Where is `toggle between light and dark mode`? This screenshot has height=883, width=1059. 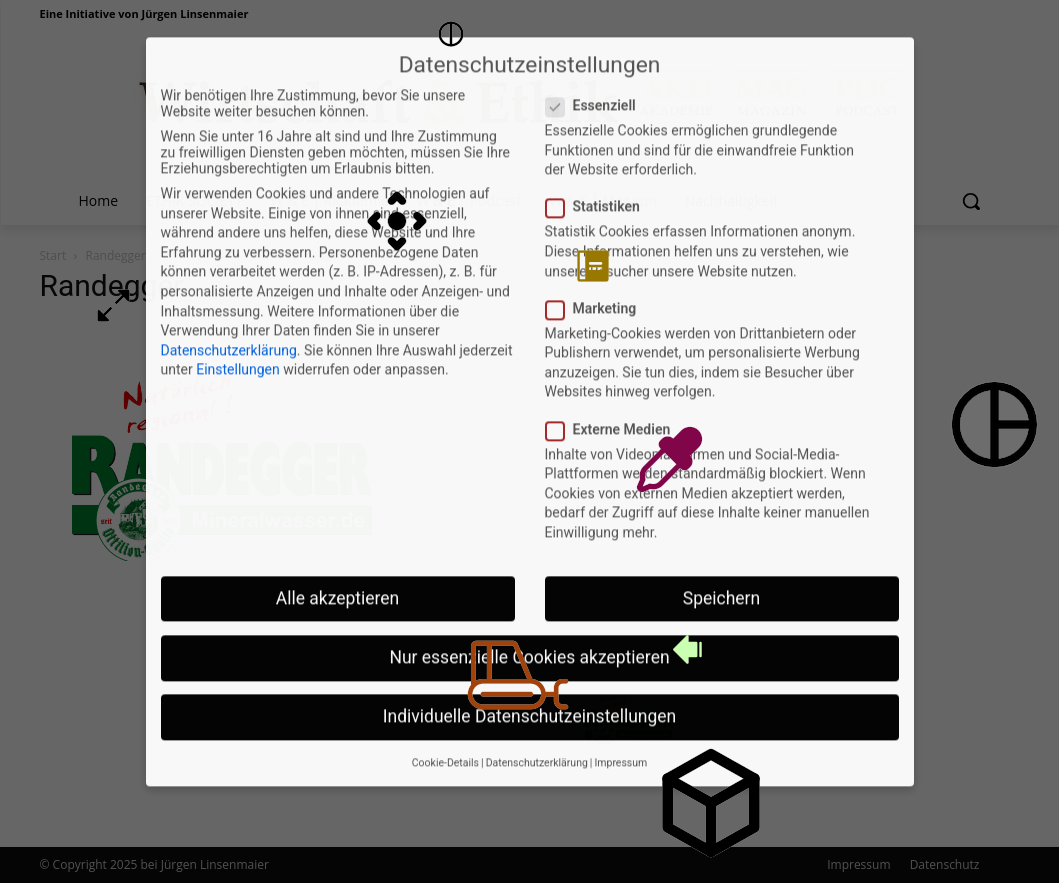
toggle between light and dark mode is located at coordinates (451, 34).